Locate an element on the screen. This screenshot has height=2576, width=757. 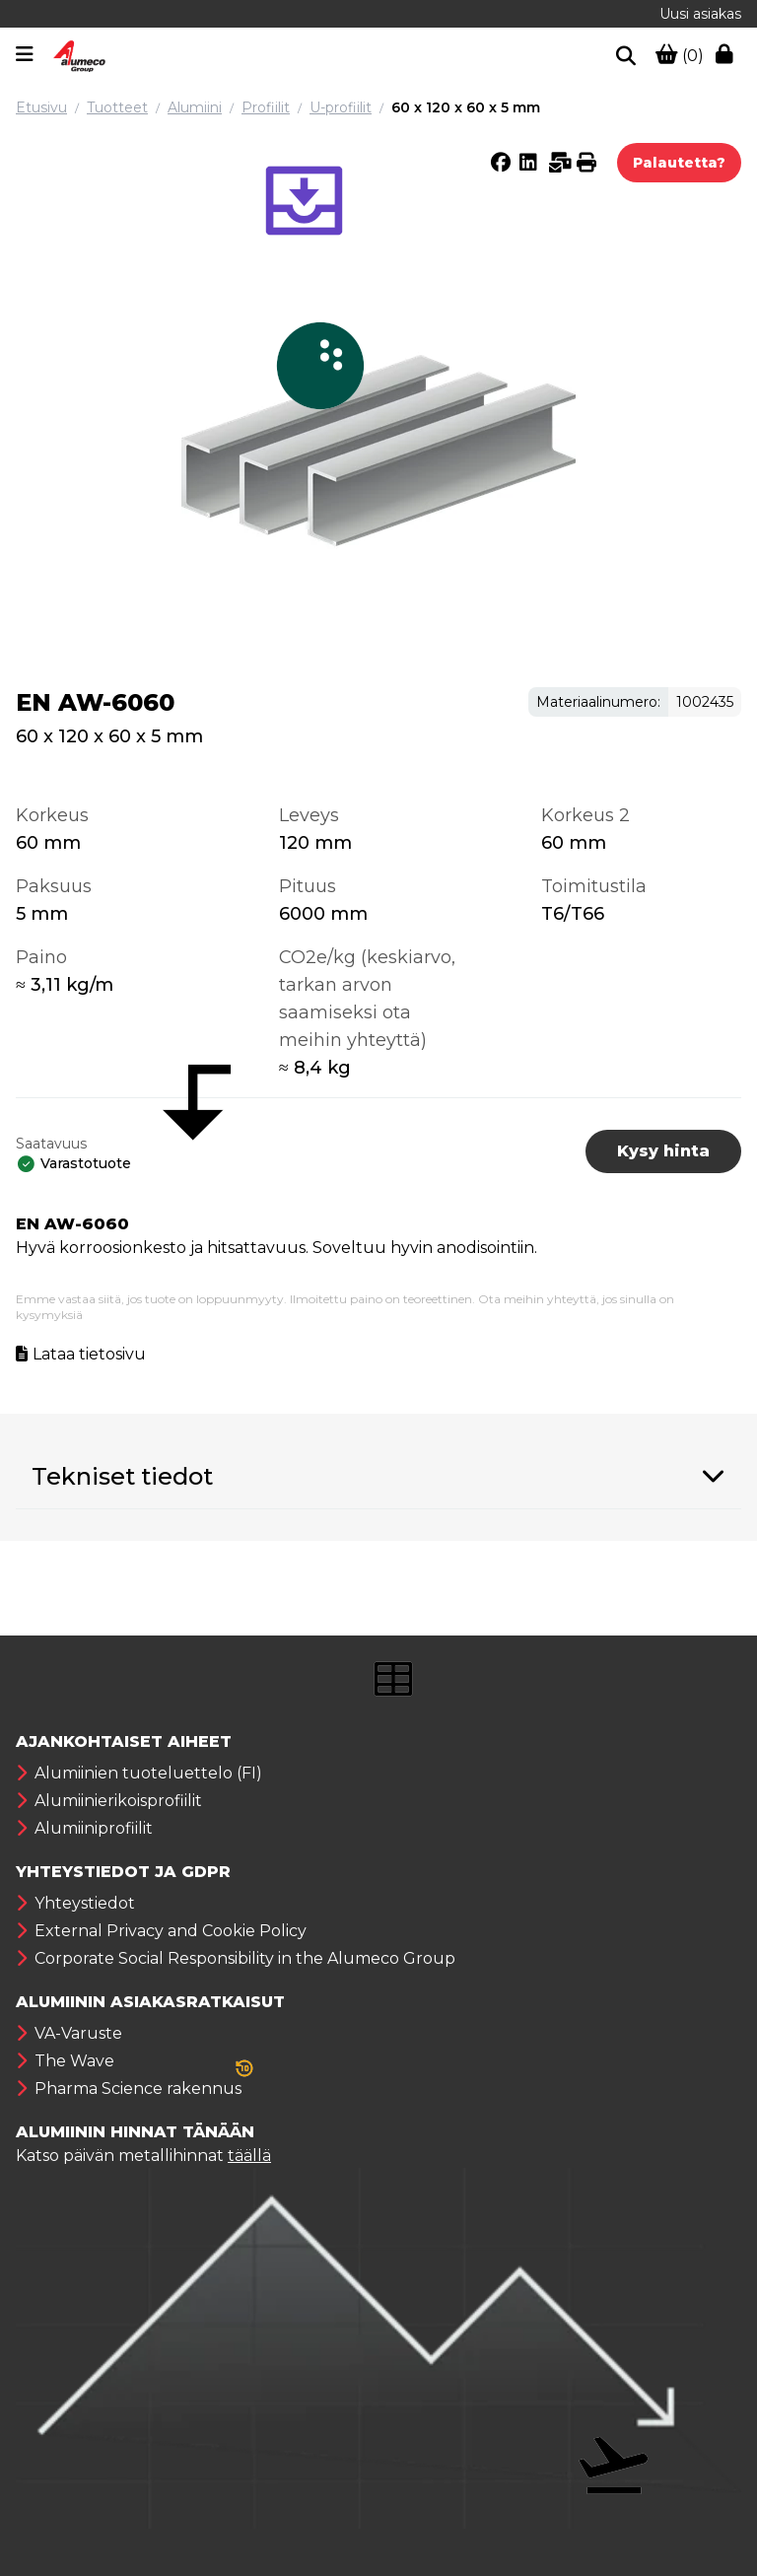
import files or data into the application is located at coordinates (304, 200).